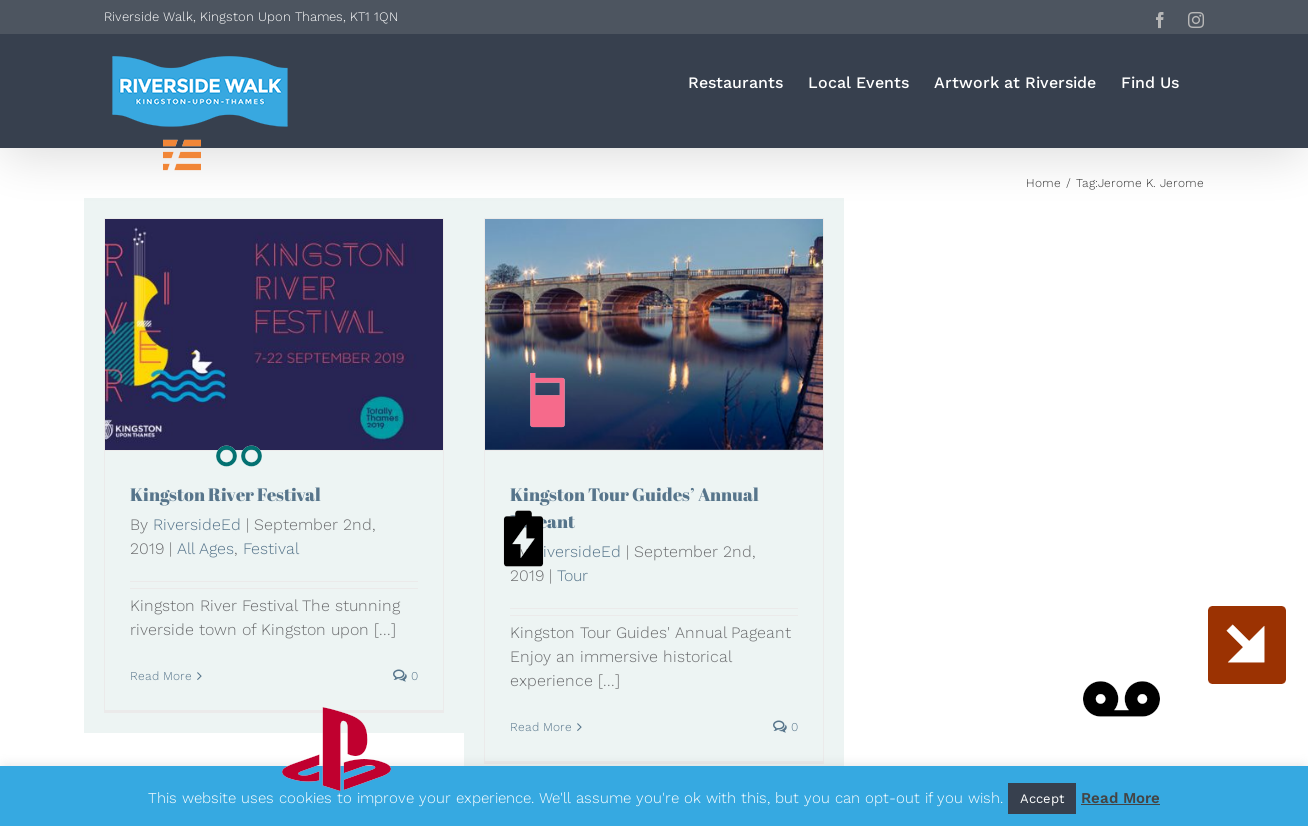 The width and height of the screenshot is (1308, 826). What do you see at coordinates (336, 749) in the screenshot?
I see `playstation brand or console indicator` at bounding box center [336, 749].